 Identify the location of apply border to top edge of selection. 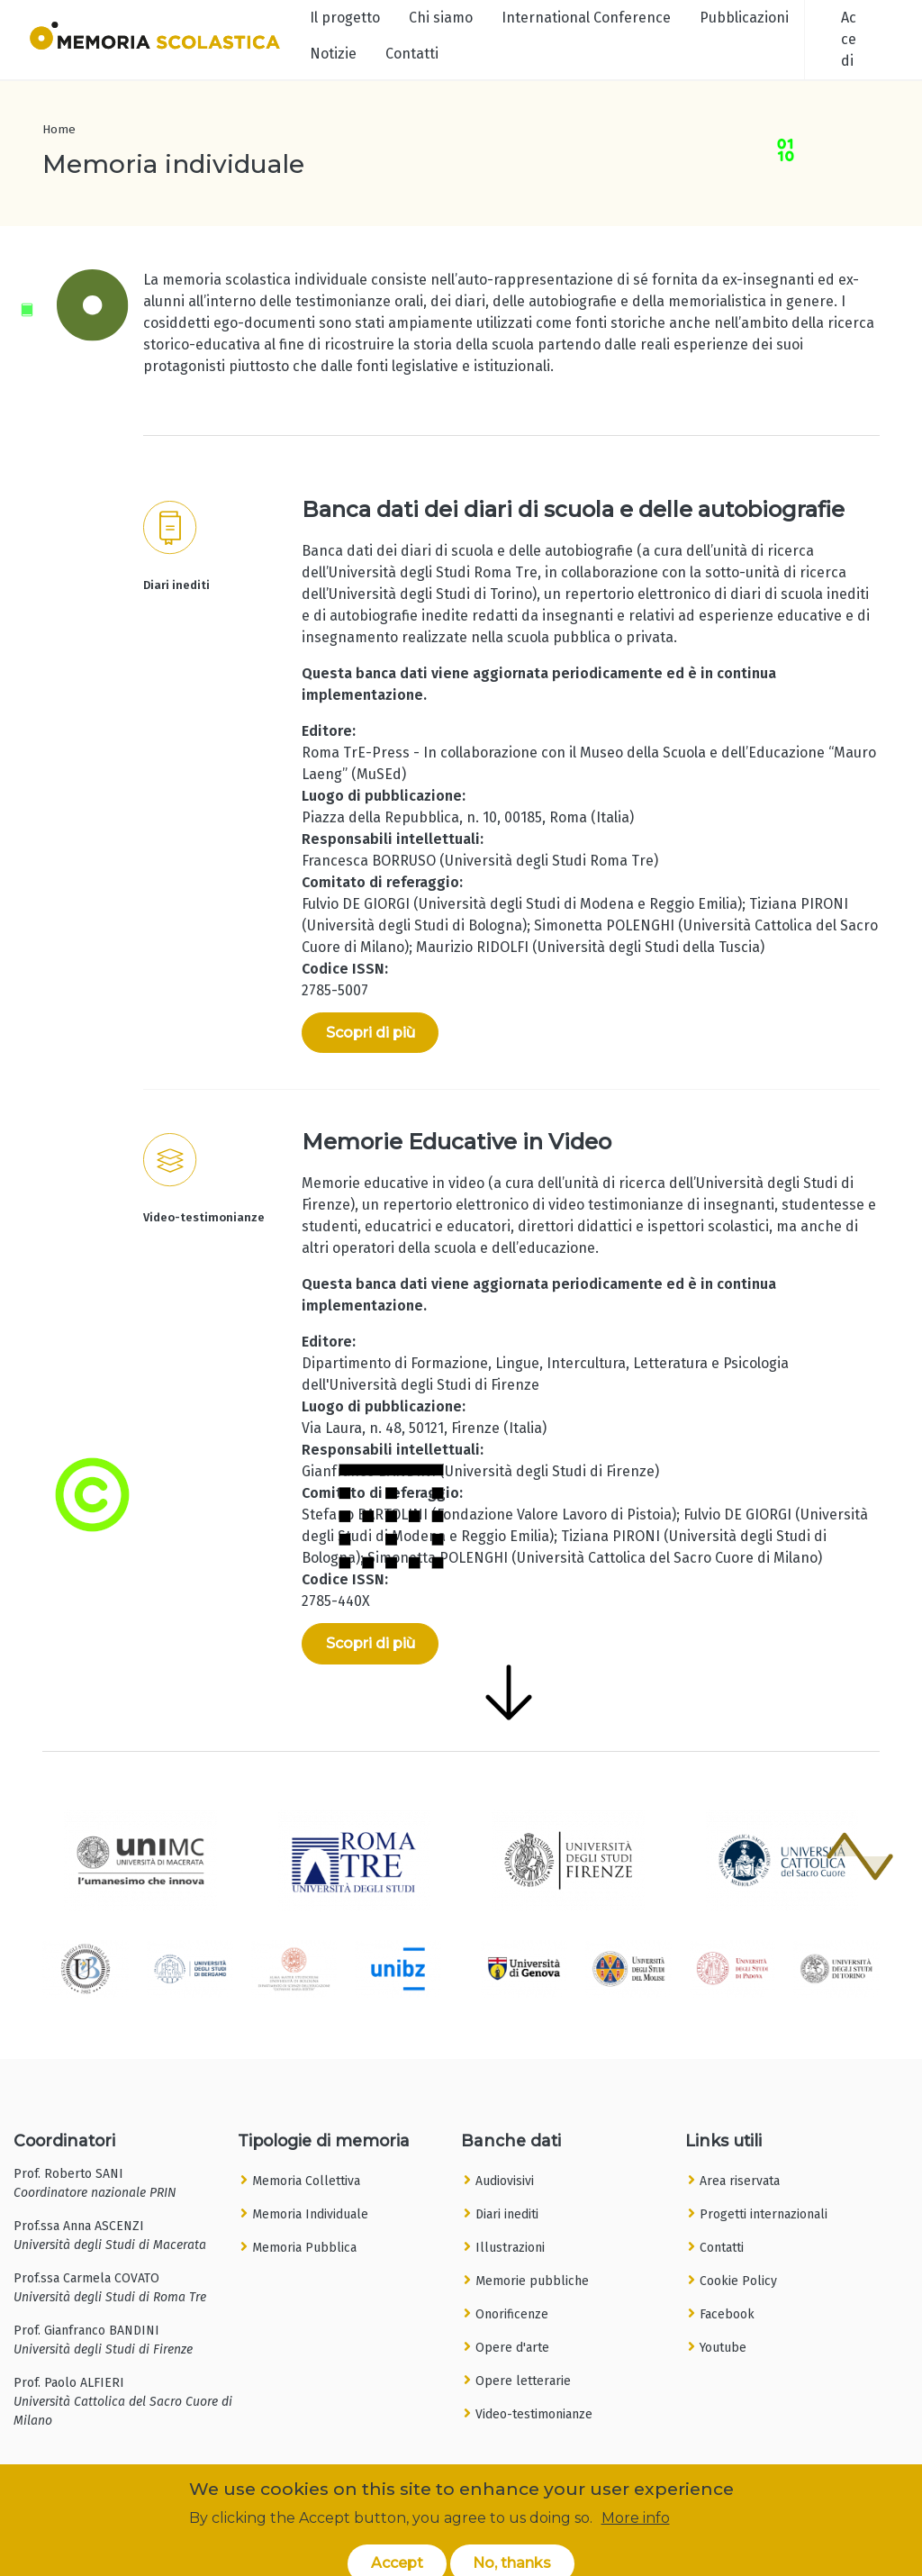
(391, 1516).